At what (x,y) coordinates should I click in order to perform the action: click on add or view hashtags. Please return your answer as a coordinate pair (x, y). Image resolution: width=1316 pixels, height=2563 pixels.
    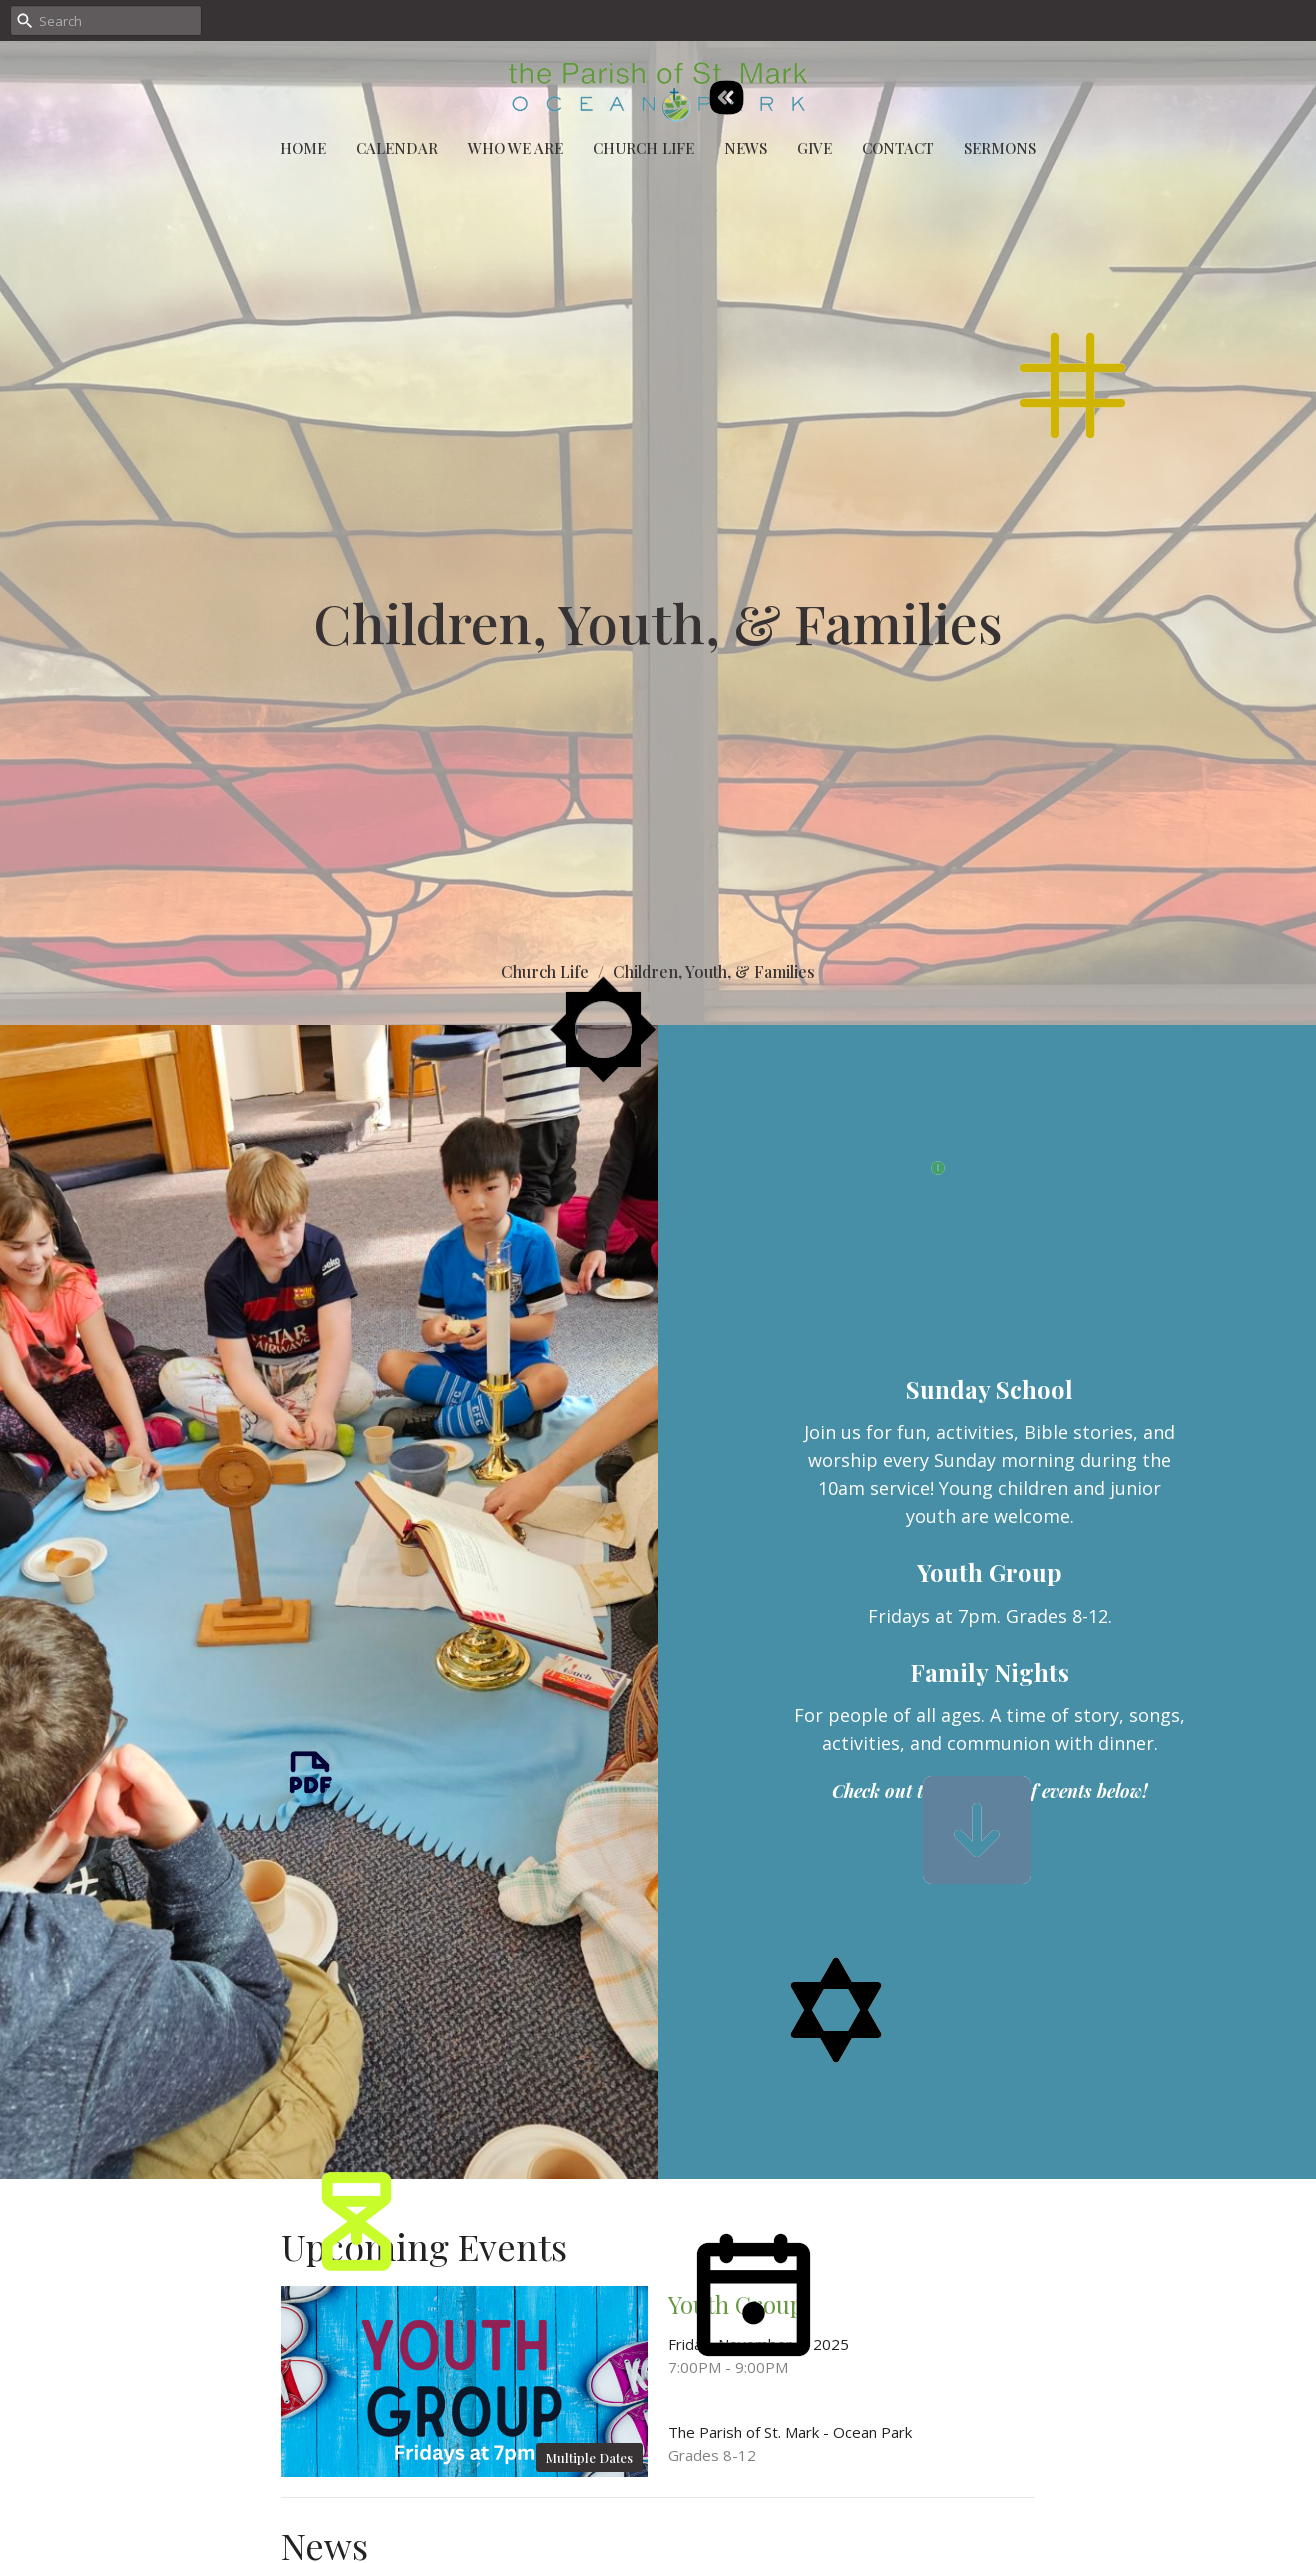
    Looking at the image, I should click on (1072, 385).